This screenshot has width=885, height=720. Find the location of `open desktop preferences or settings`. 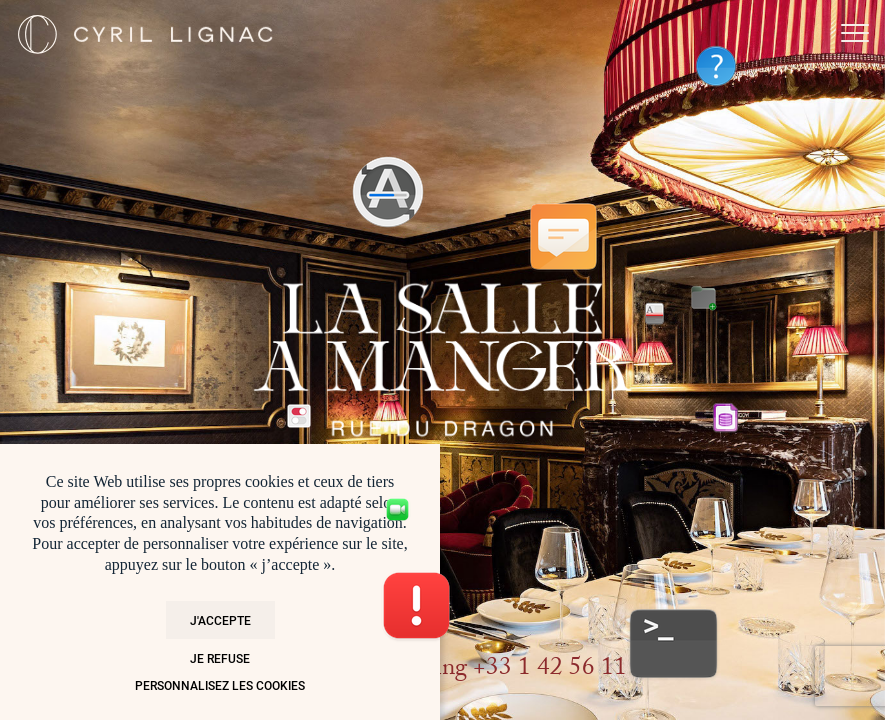

open desktop preferences or settings is located at coordinates (299, 416).